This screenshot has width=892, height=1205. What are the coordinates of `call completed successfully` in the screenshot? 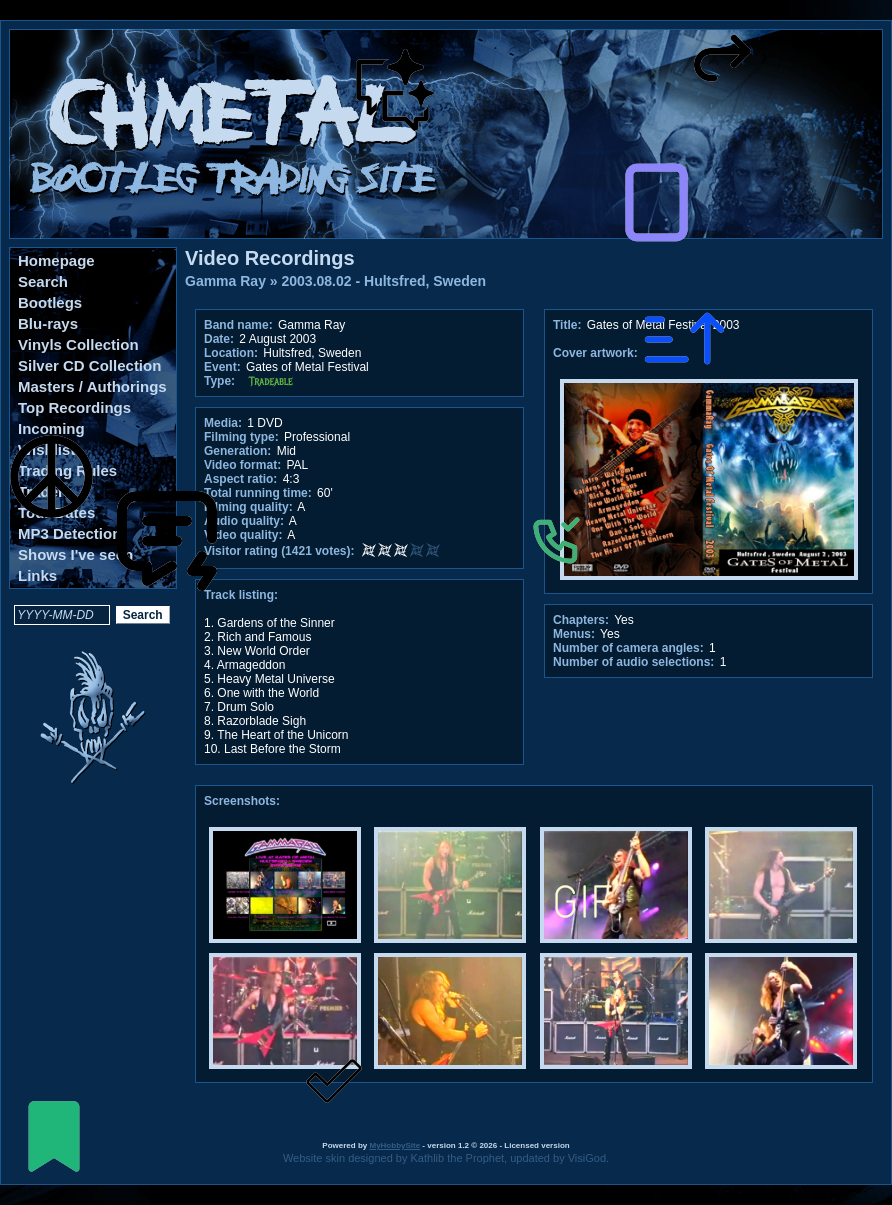 It's located at (556, 540).